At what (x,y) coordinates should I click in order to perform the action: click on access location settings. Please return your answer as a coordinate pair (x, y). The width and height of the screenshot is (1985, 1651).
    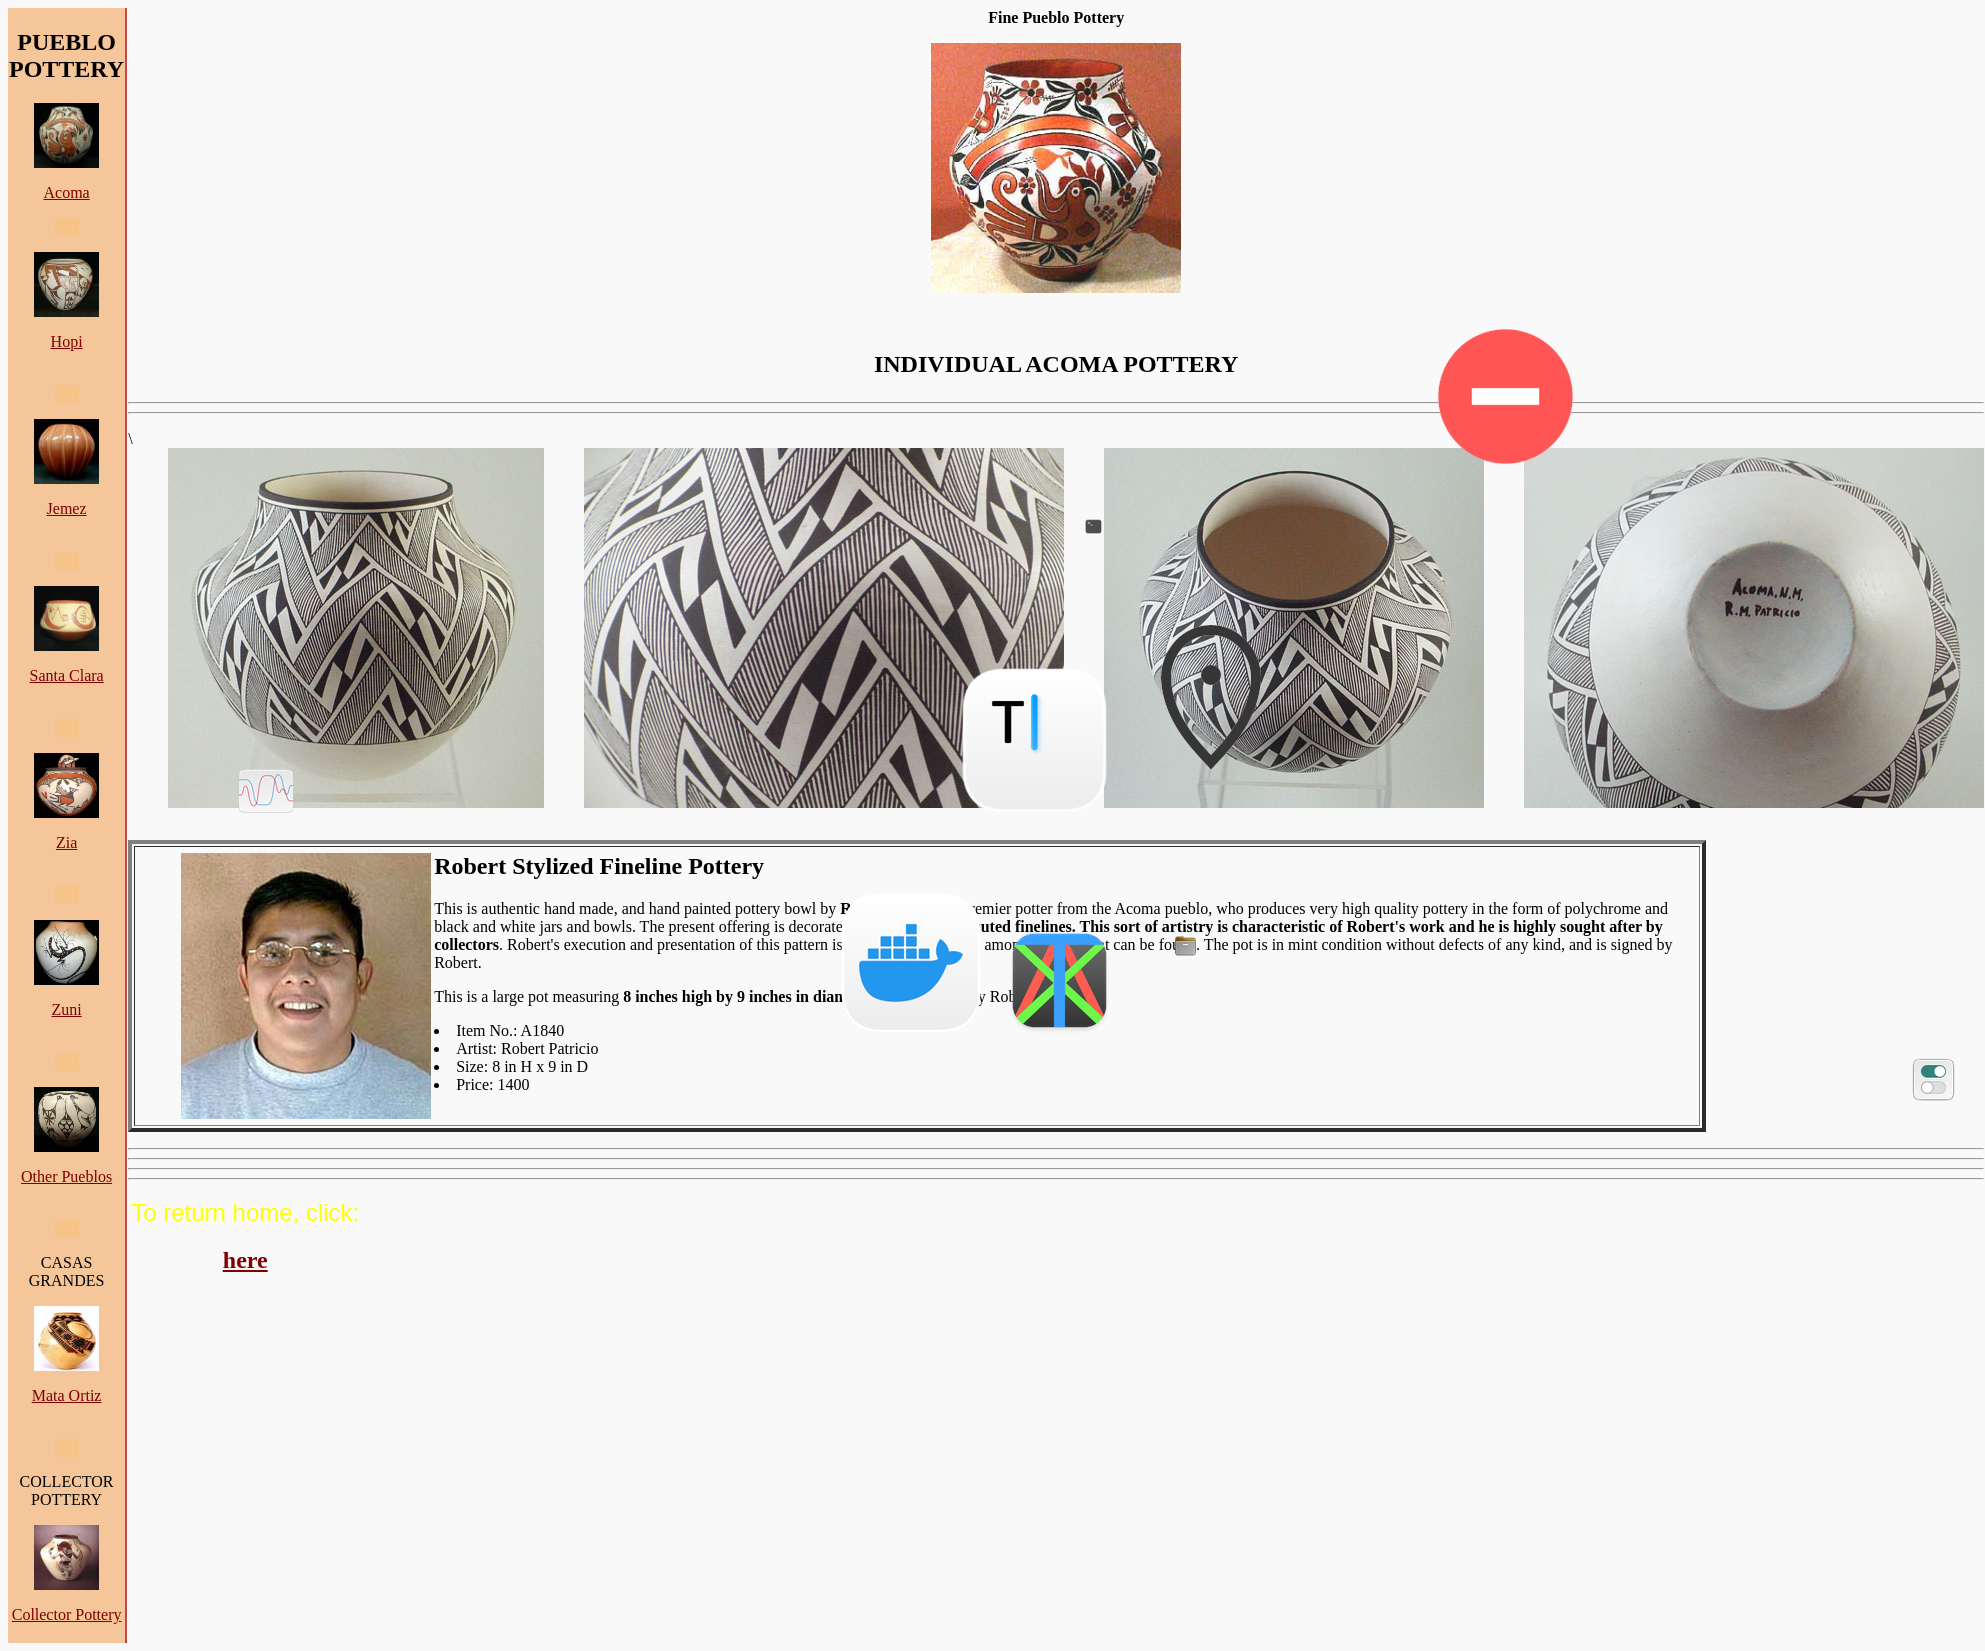
    Looking at the image, I should click on (1211, 695).